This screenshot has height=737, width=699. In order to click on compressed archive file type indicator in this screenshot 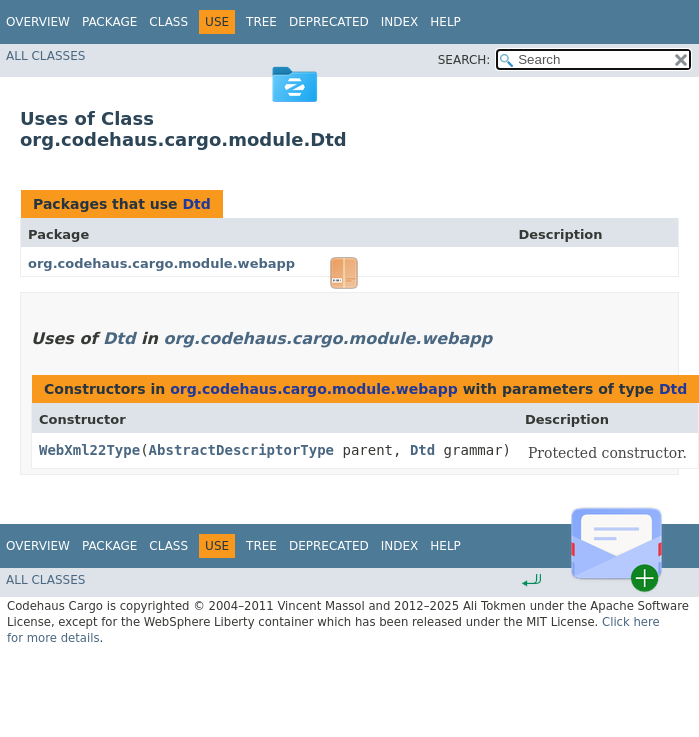, I will do `click(344, 273)`.